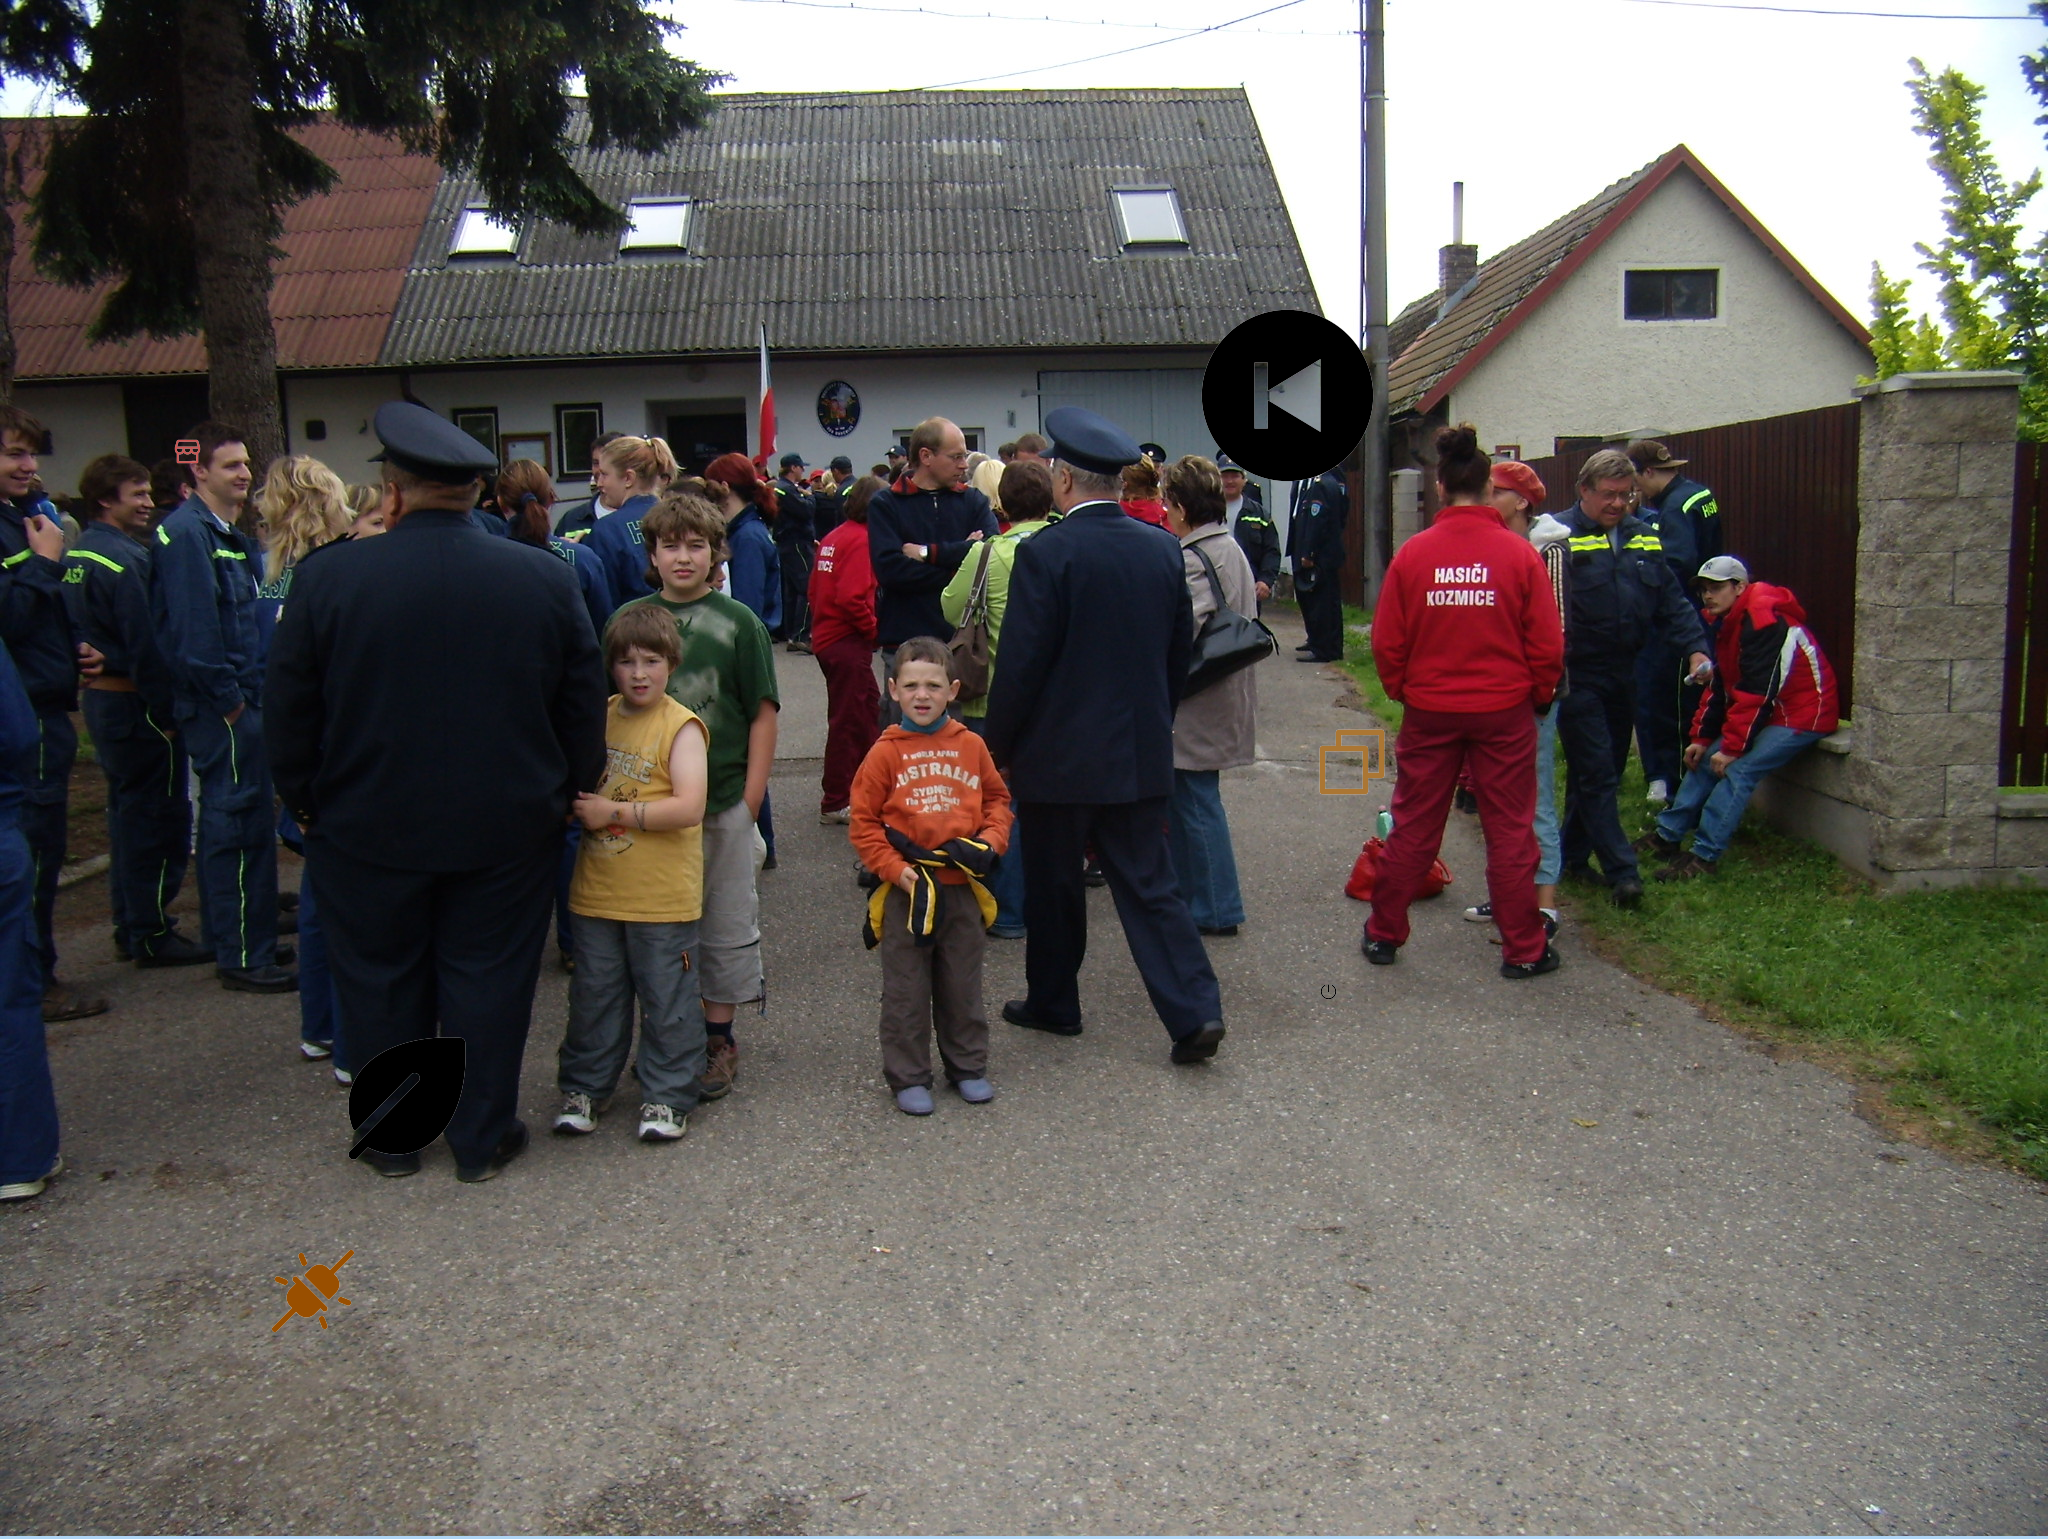  Describe the element at coordinates (313, 1291) in the screenshot. I see `indicates an active connection or paired devices` at that location.